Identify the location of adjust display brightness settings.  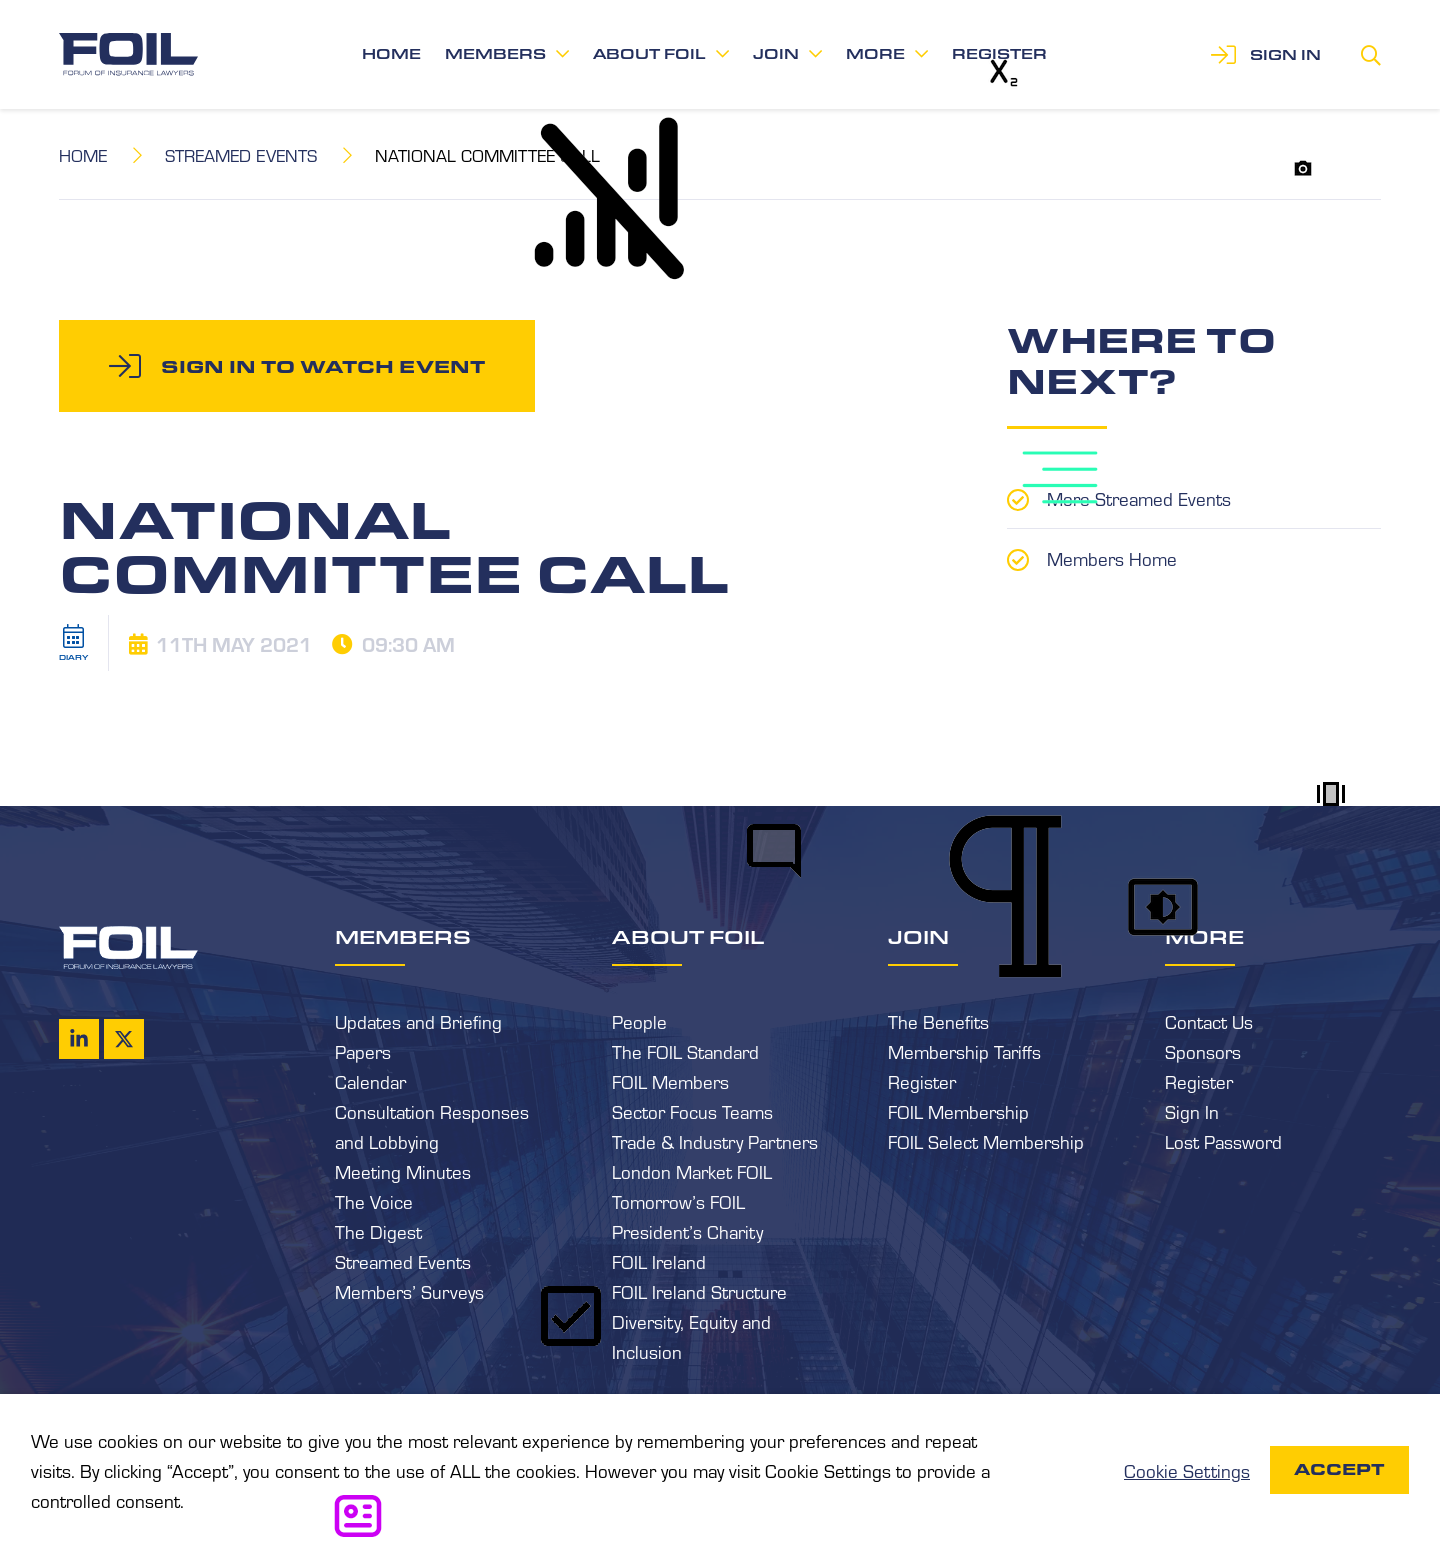
(1163, 907).